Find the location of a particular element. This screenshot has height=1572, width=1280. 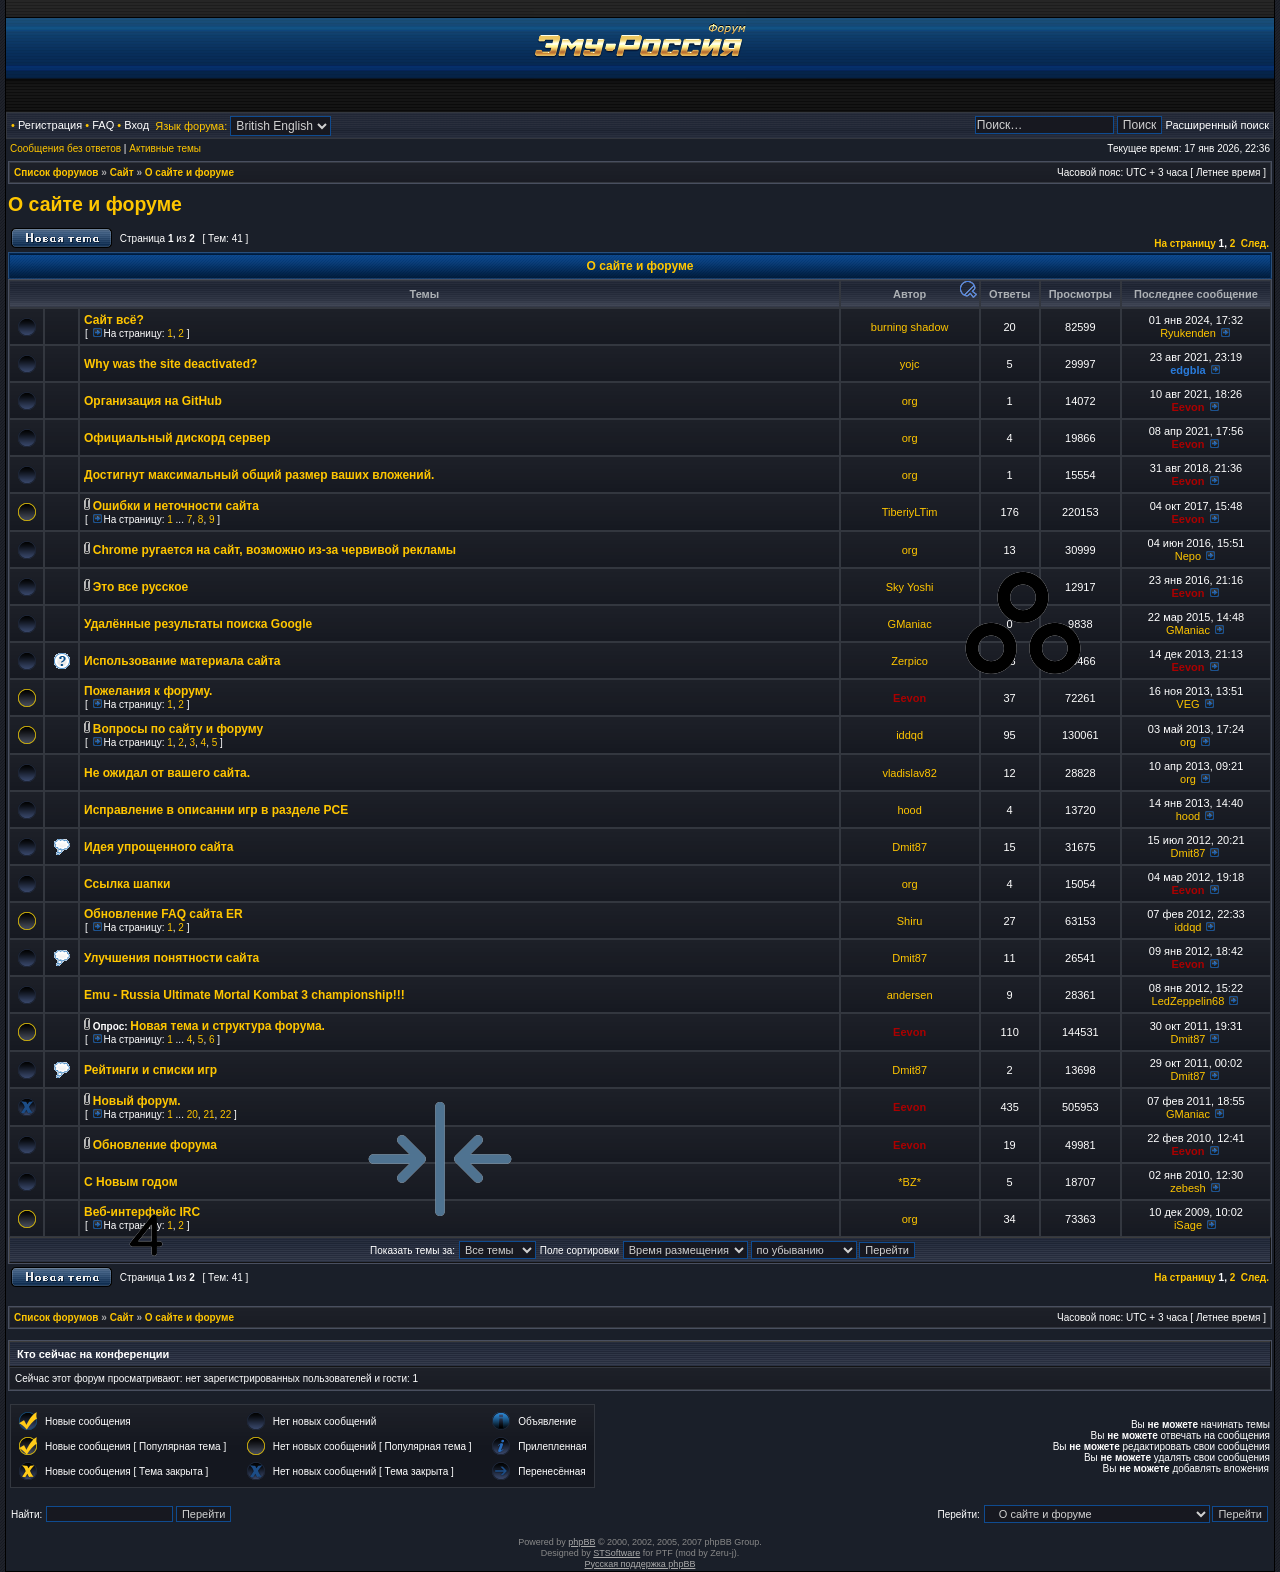

indicates step four in a multi-step process is located at coordinates (147, 1235).